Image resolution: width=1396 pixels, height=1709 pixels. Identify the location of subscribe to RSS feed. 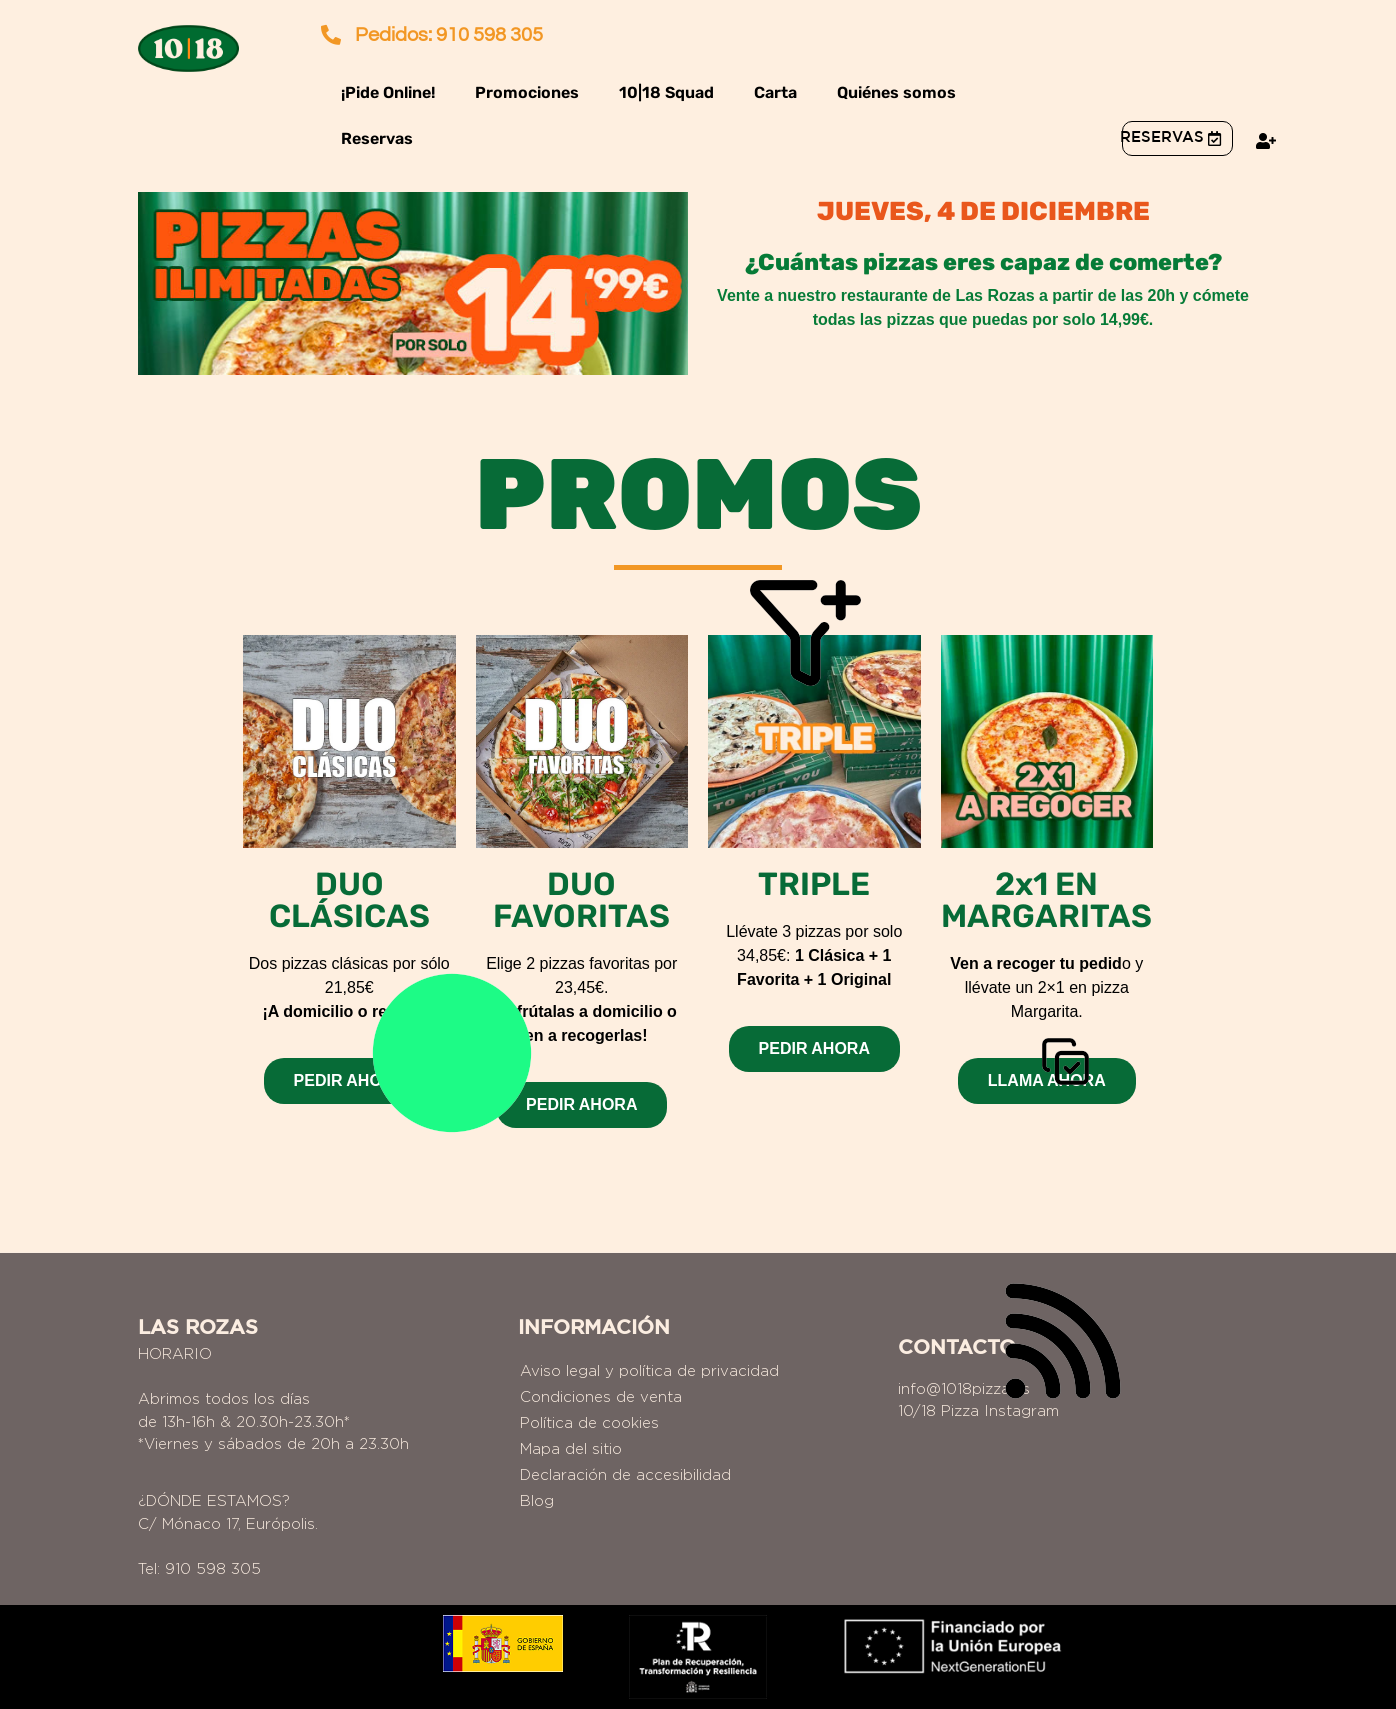
(1058, 1346).